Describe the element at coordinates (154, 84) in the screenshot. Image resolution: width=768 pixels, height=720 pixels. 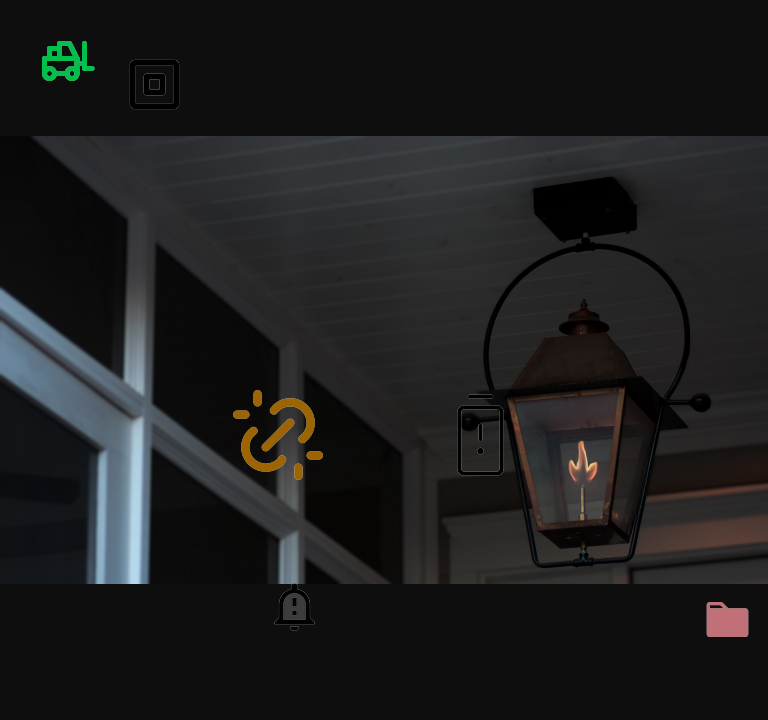
I see `Square payment services logo` at that location.